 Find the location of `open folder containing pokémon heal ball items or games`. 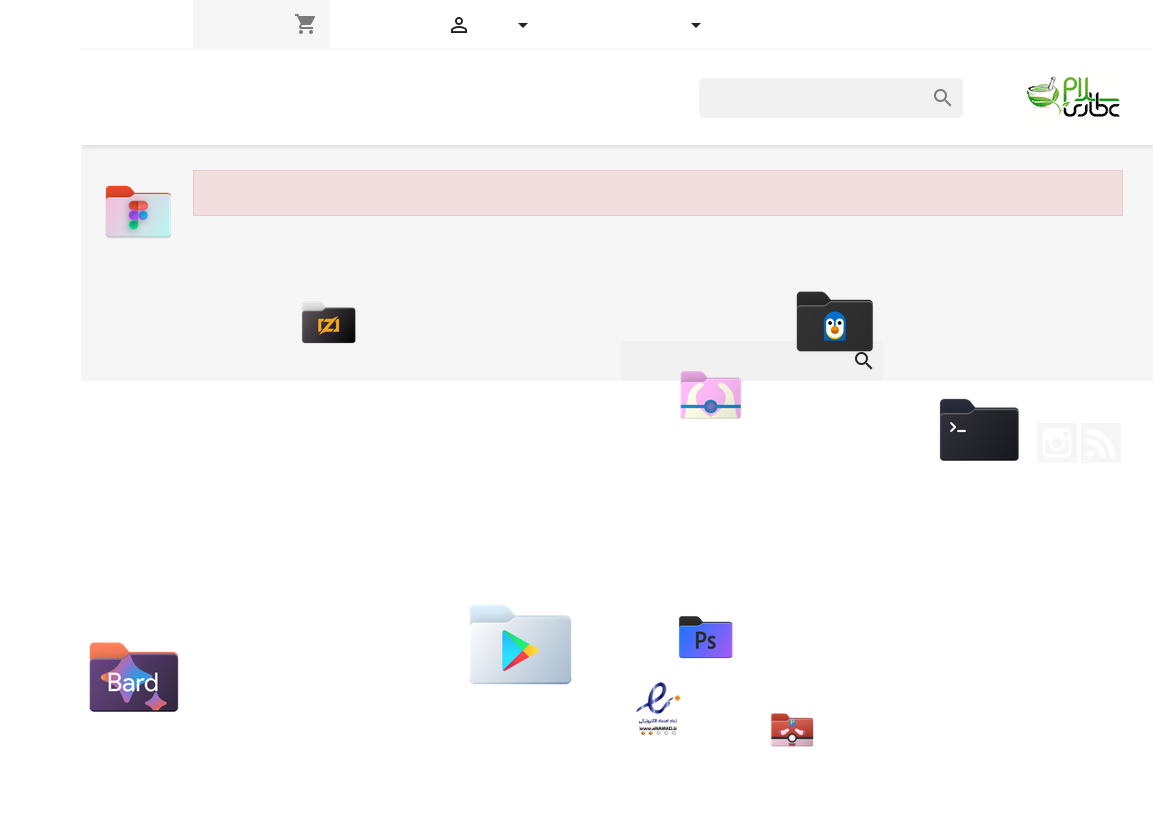

open folder containing pokémon heal ball items or games is located at coordinates (710, 396).